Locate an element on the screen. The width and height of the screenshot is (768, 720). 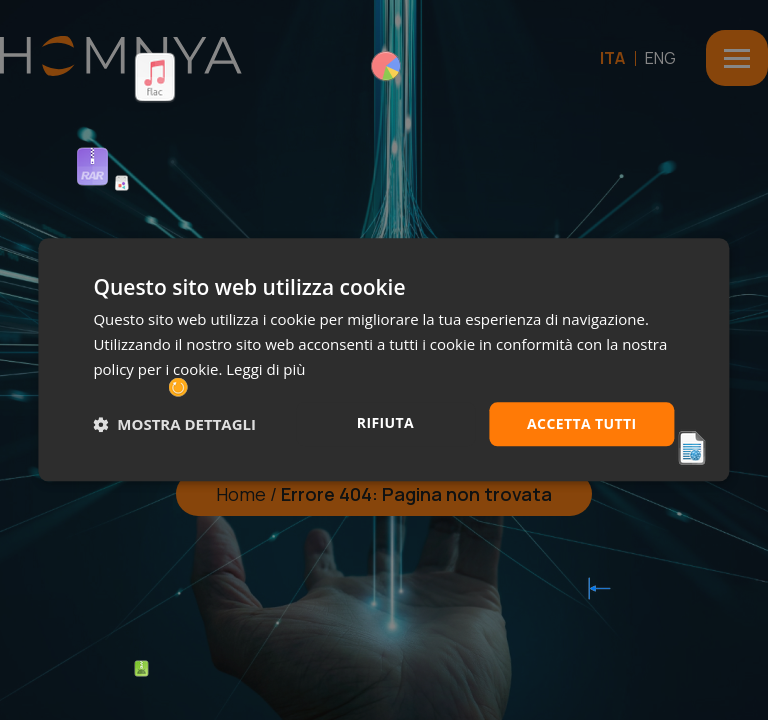
android app installation package file is located at coordinates (141, 668).